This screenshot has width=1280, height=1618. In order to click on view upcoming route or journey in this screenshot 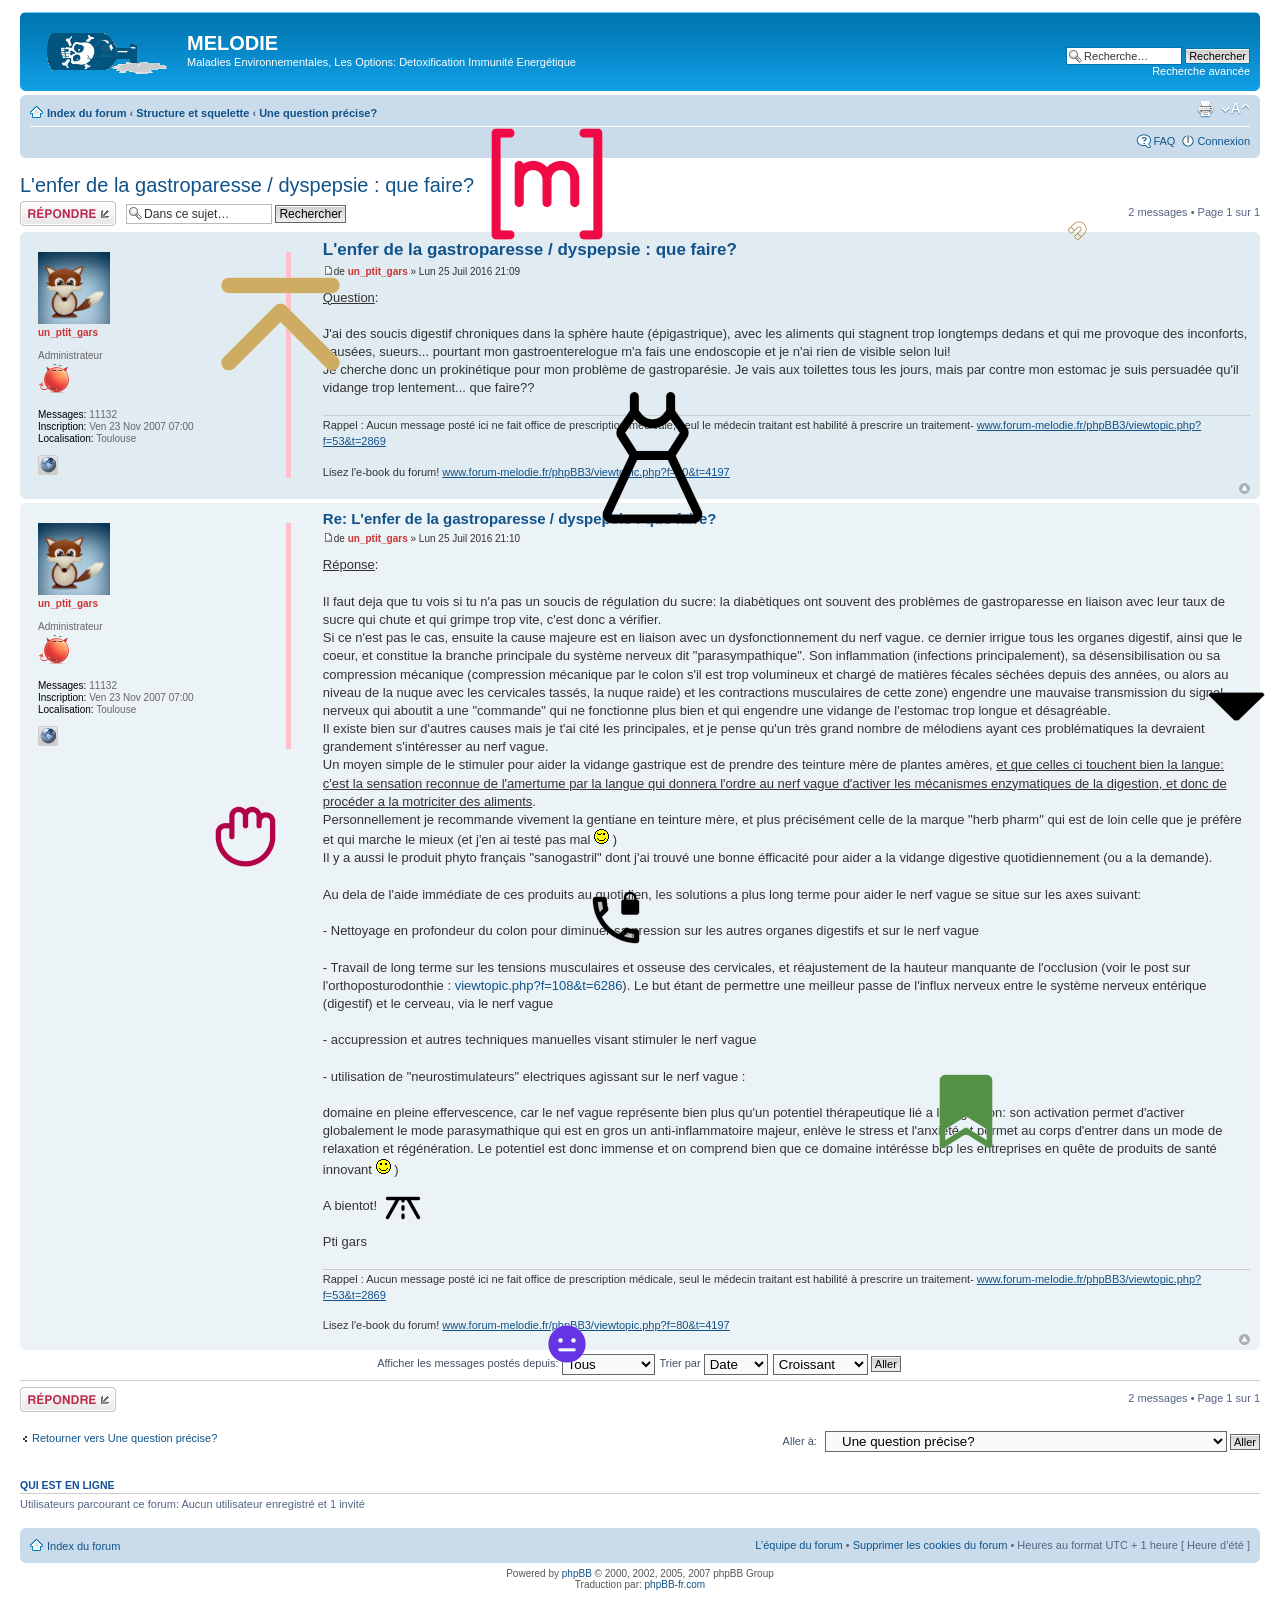, I will do `click(403, 1208)`.